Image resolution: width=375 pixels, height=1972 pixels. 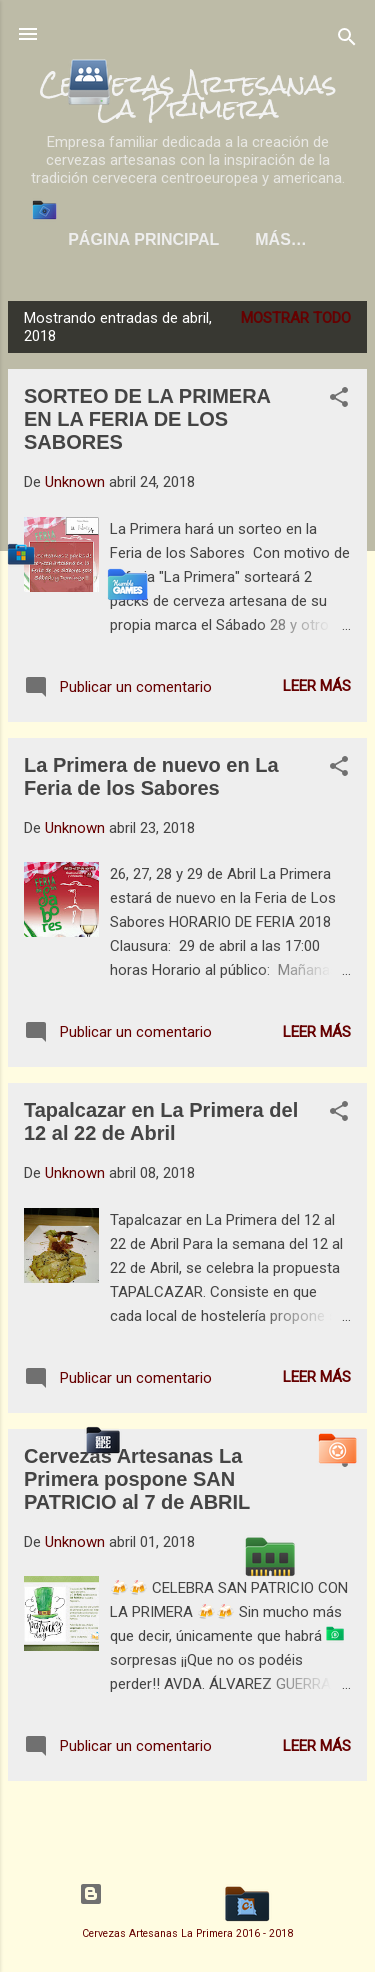 I want to click on folder containing whatsapp business files and data, so click(x=335, y=1634).